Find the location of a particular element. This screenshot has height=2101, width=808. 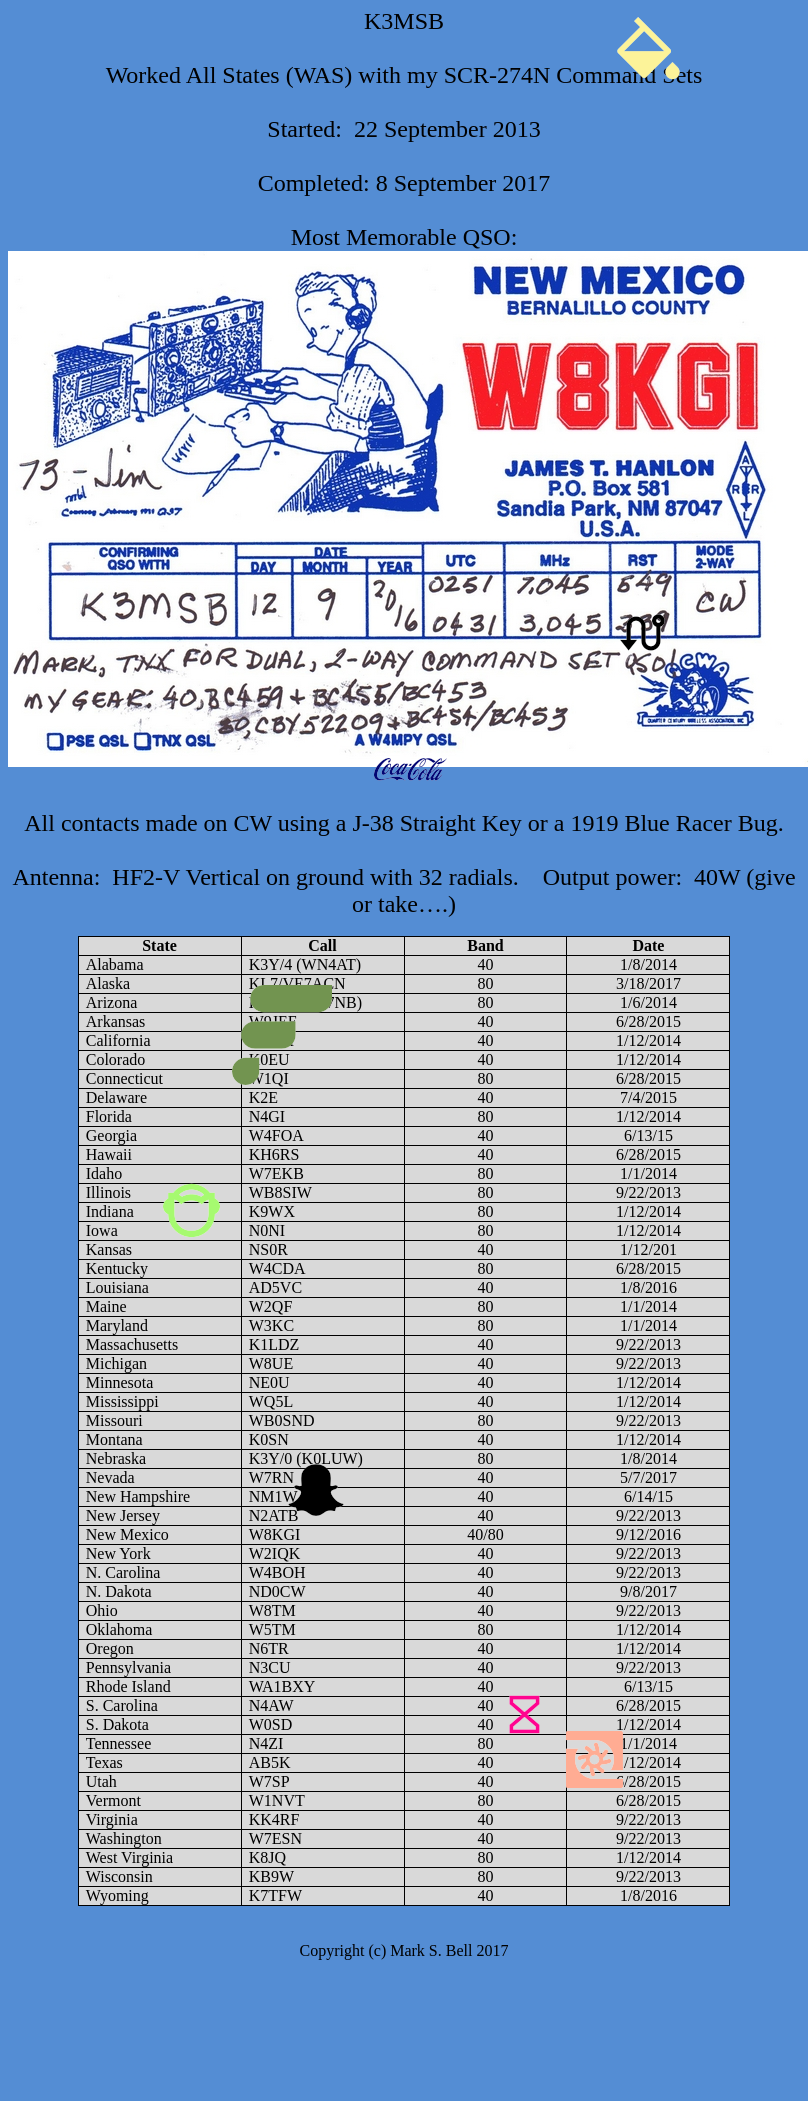

access color fill or paint tools is located at coordinates (647, 48).